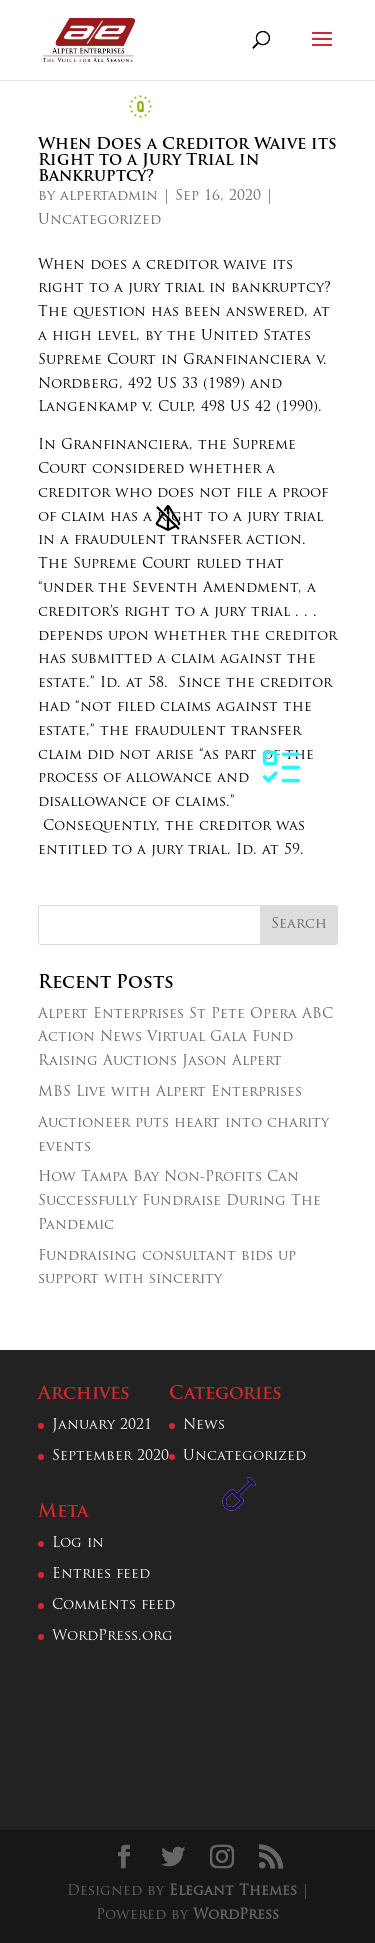  Describe the element at coordinates (240, 1493) in the screenshot. I see `access gardening or landscaping tools` at that location.